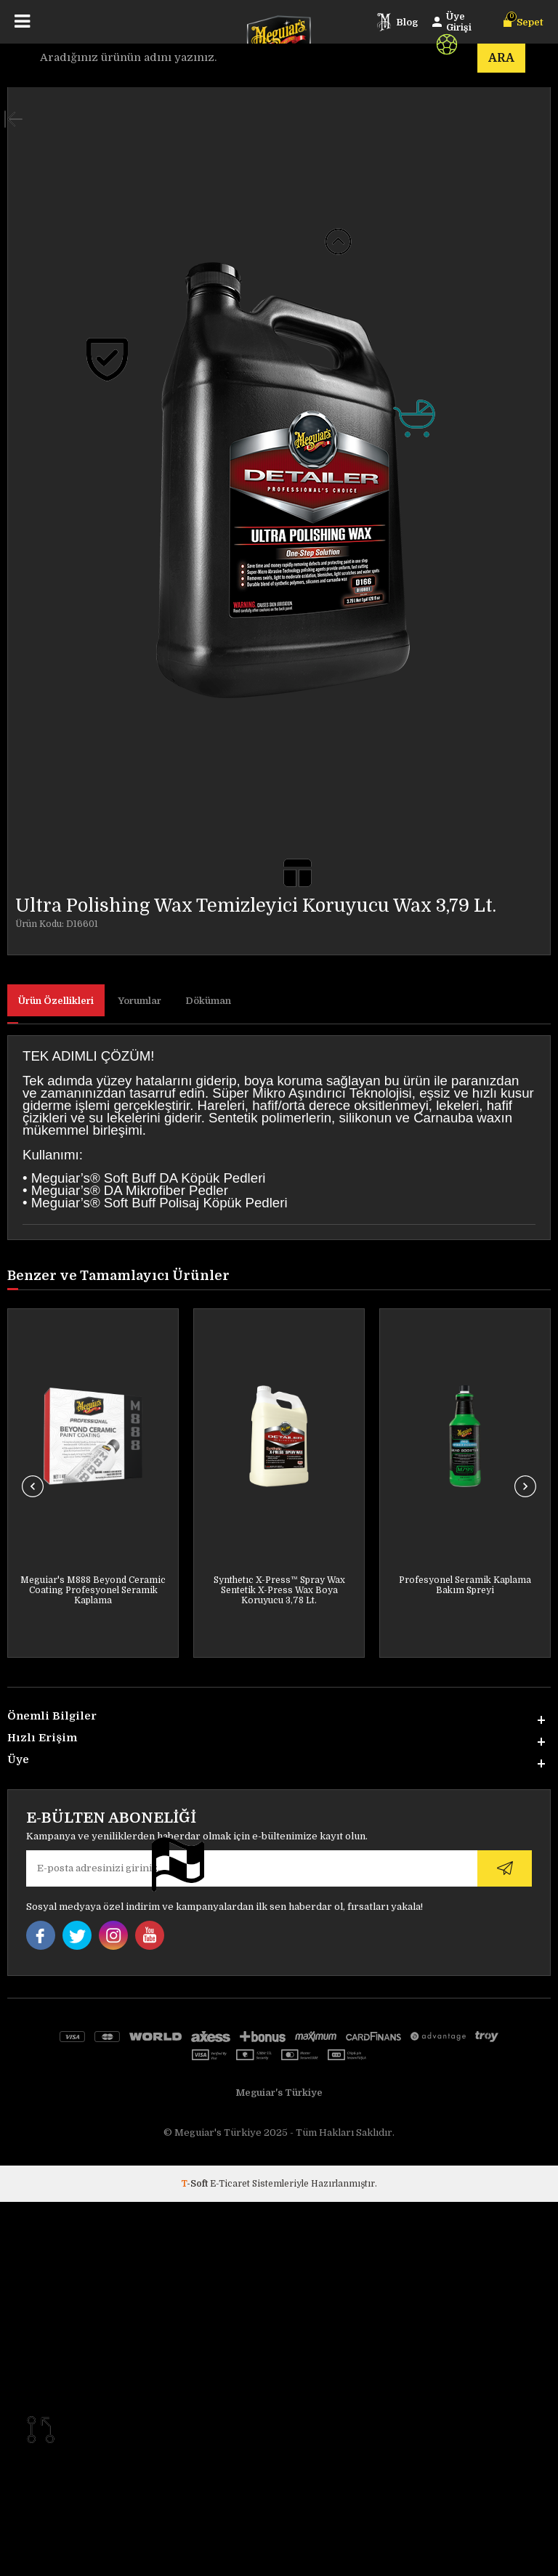  What do you see at coordinates (107, 357) in the screenshot?
I see `indicates verified security or protection status` at bounding box center [107, 357].